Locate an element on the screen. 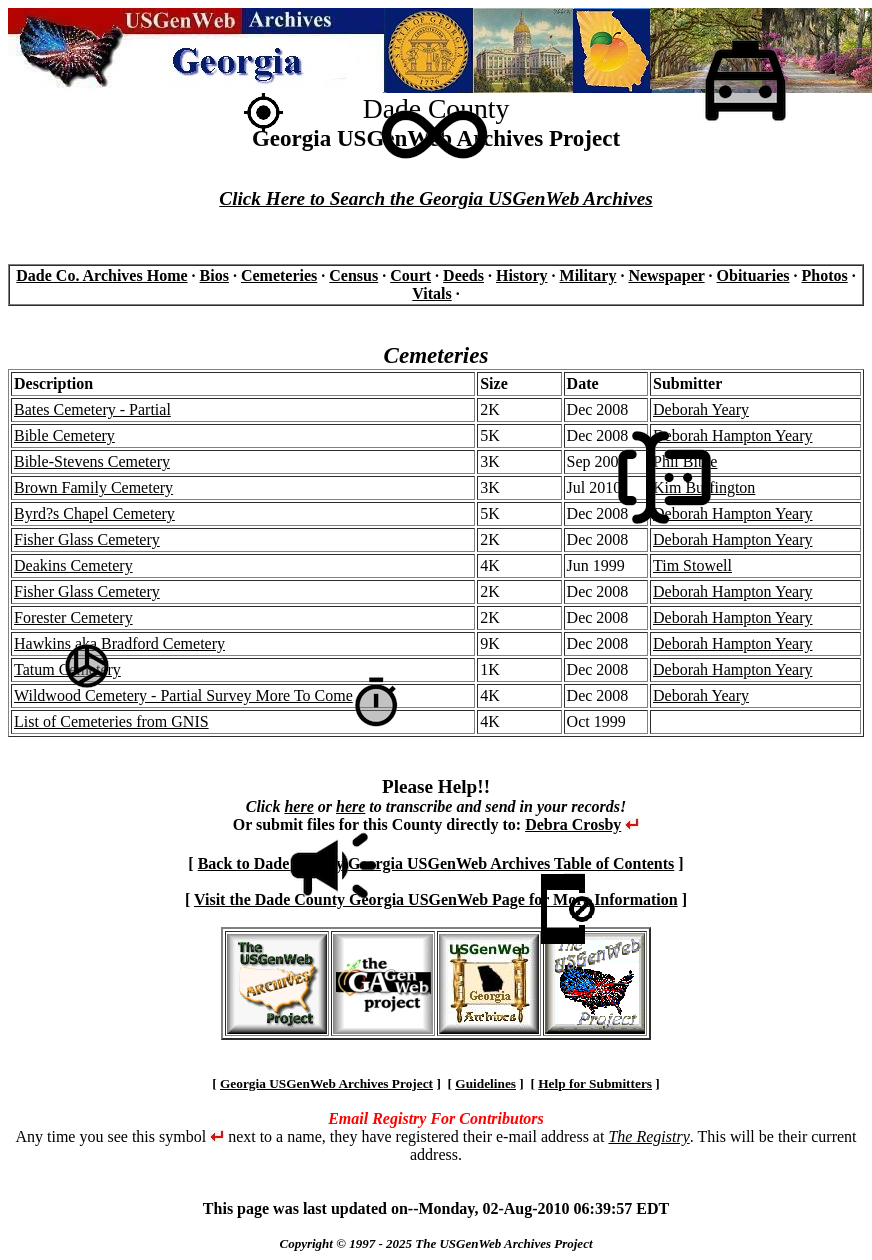 Image resolution: width=872 pixels, height=1260 pixels. set a countdown timer is located at coordinates (376, 703).